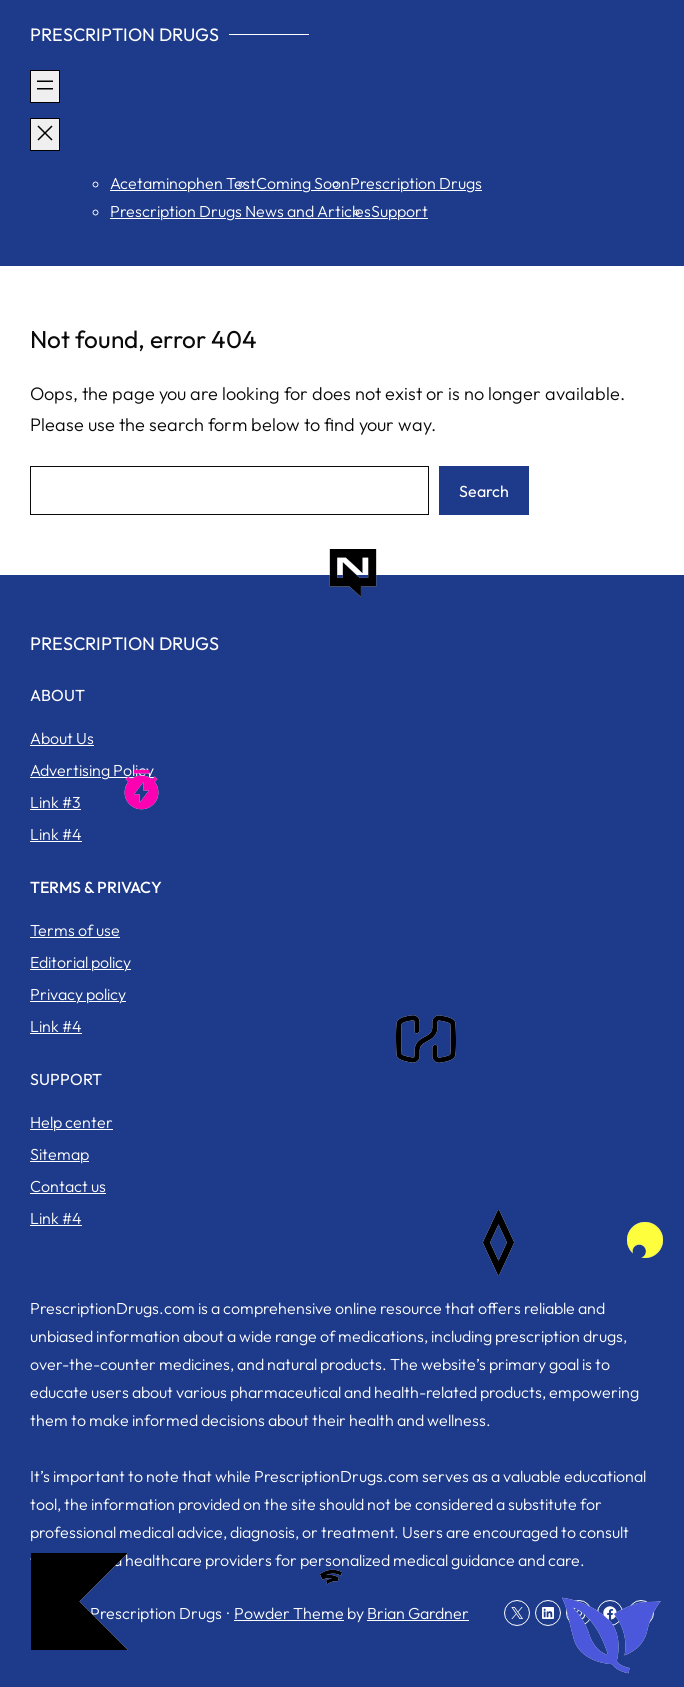 Image resolution: width=684 pixels, height=1687 pixels. I want to click on NATS.io messaging system logo, so click(353, 573).